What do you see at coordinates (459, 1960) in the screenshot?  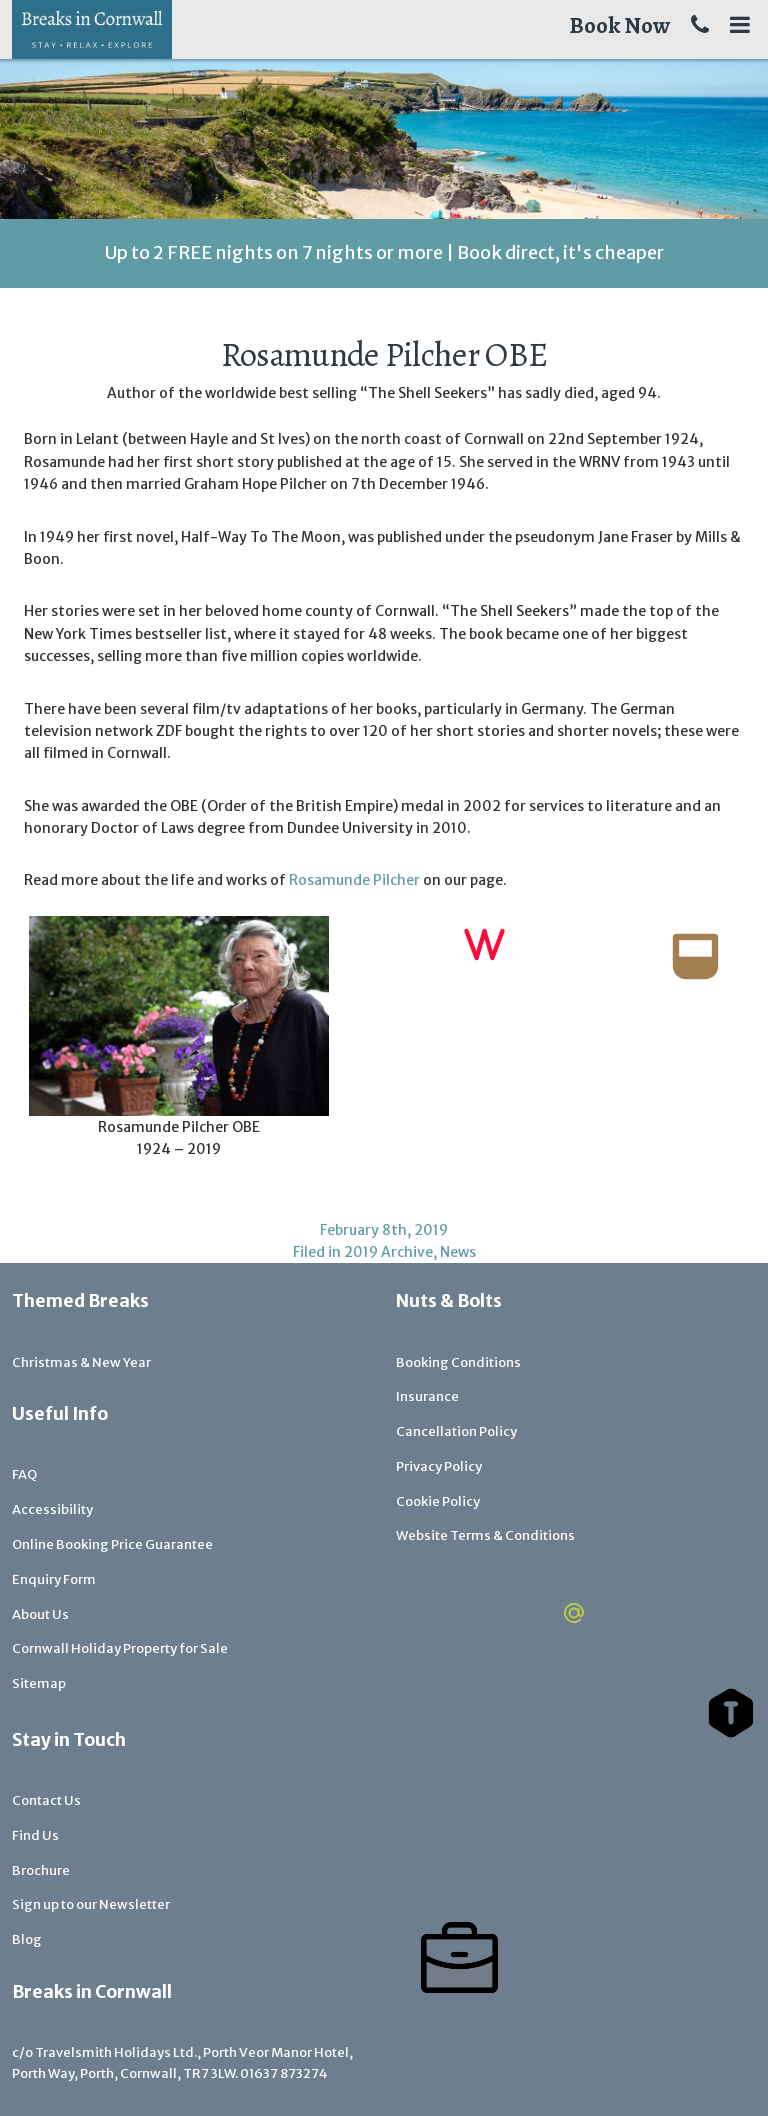 I see `access work or business-related content` at bounding box center [459, 1960].